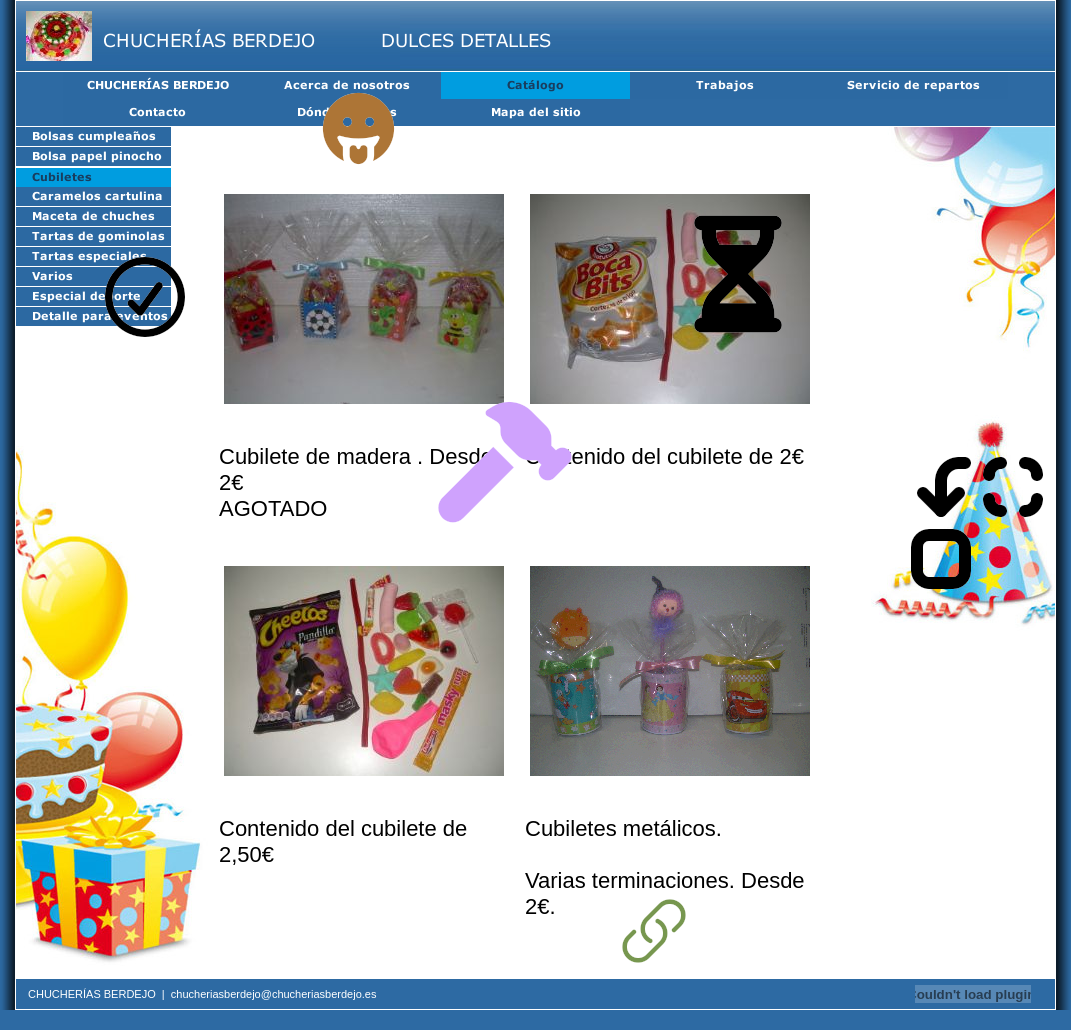 The width and height of the screenshot is (1071, 1030). I want to click on confirms a completed action or task, so click(145, 297).